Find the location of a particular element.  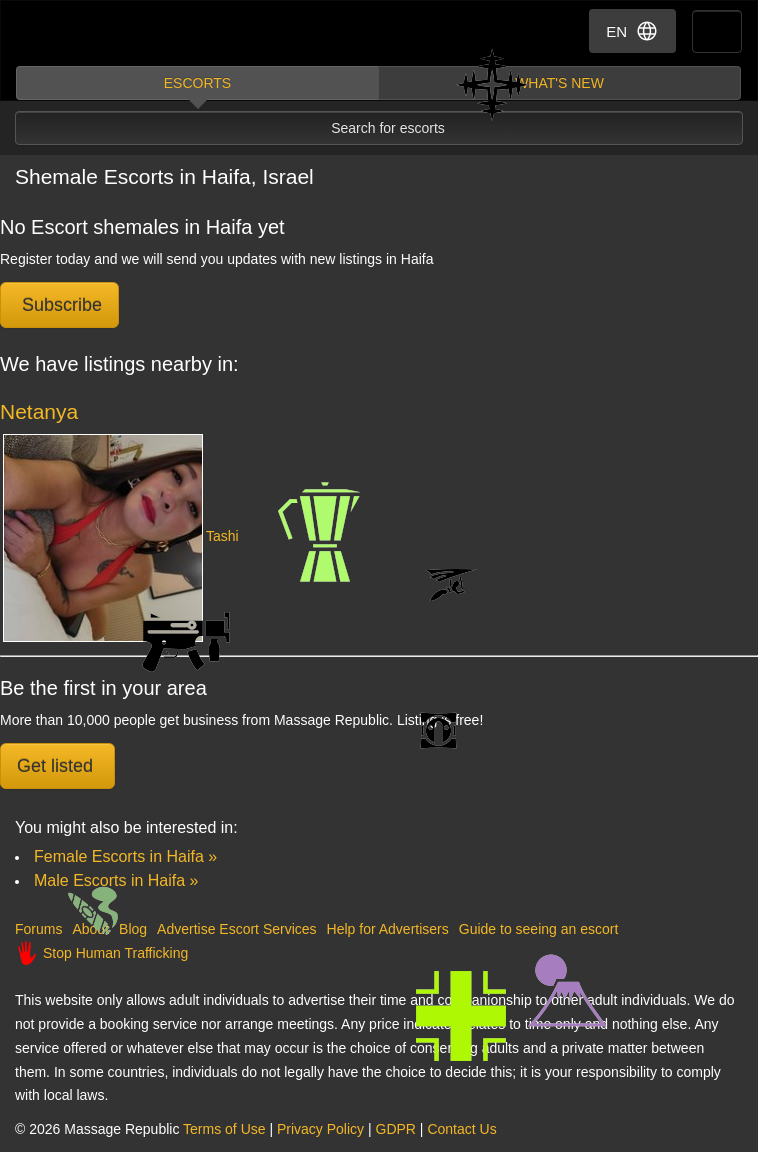

select player avatar or character is located at coordinates (438, 730).